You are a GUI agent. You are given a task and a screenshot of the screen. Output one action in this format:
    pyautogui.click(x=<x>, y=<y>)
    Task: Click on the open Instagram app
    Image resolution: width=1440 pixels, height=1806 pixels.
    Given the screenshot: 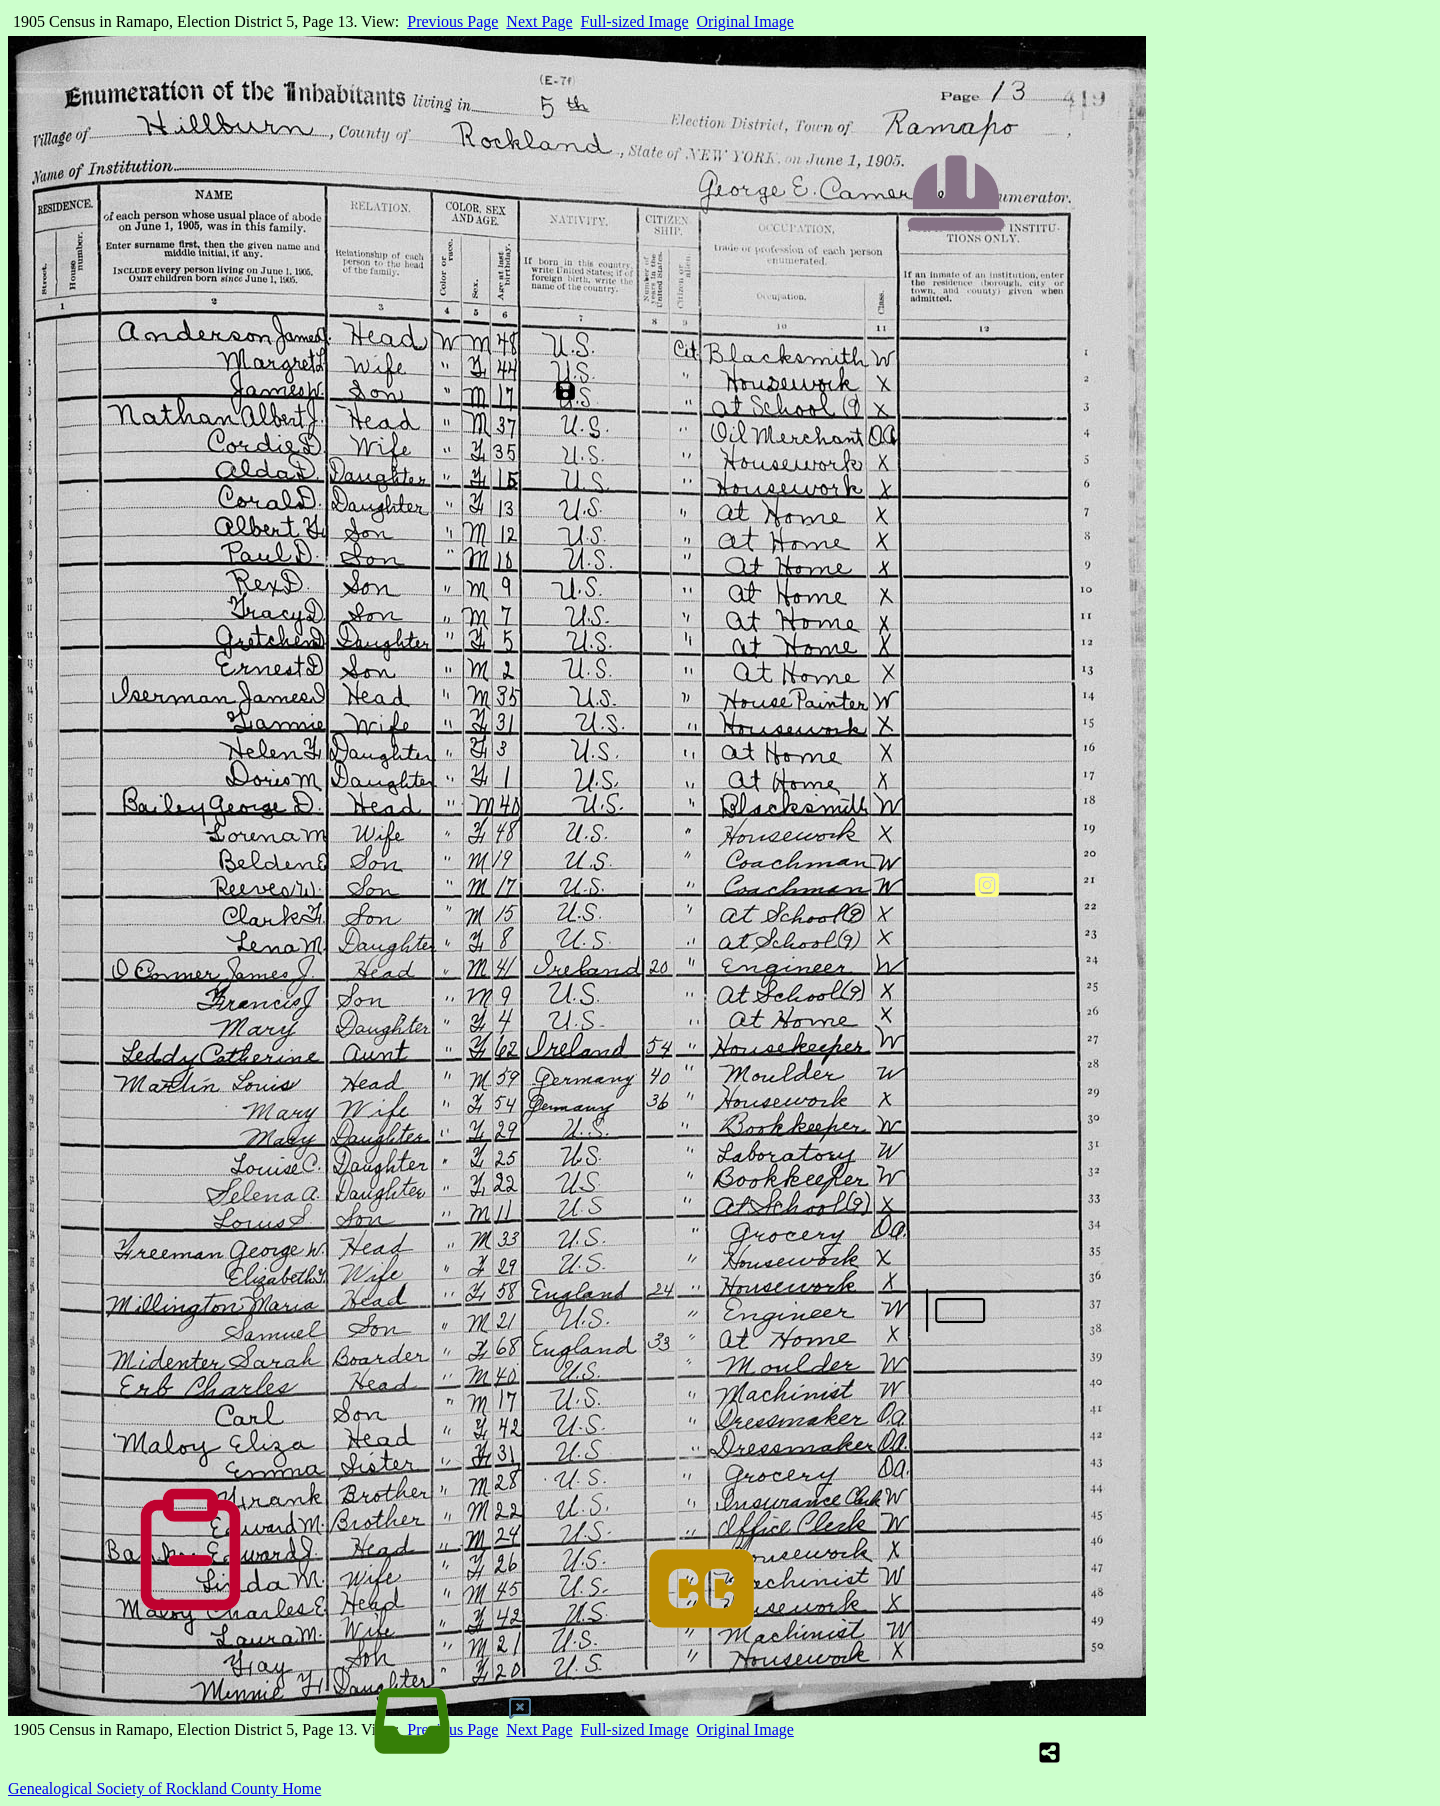 What is the action you would take?
    pyautogui.click(x=987, y=885)
    